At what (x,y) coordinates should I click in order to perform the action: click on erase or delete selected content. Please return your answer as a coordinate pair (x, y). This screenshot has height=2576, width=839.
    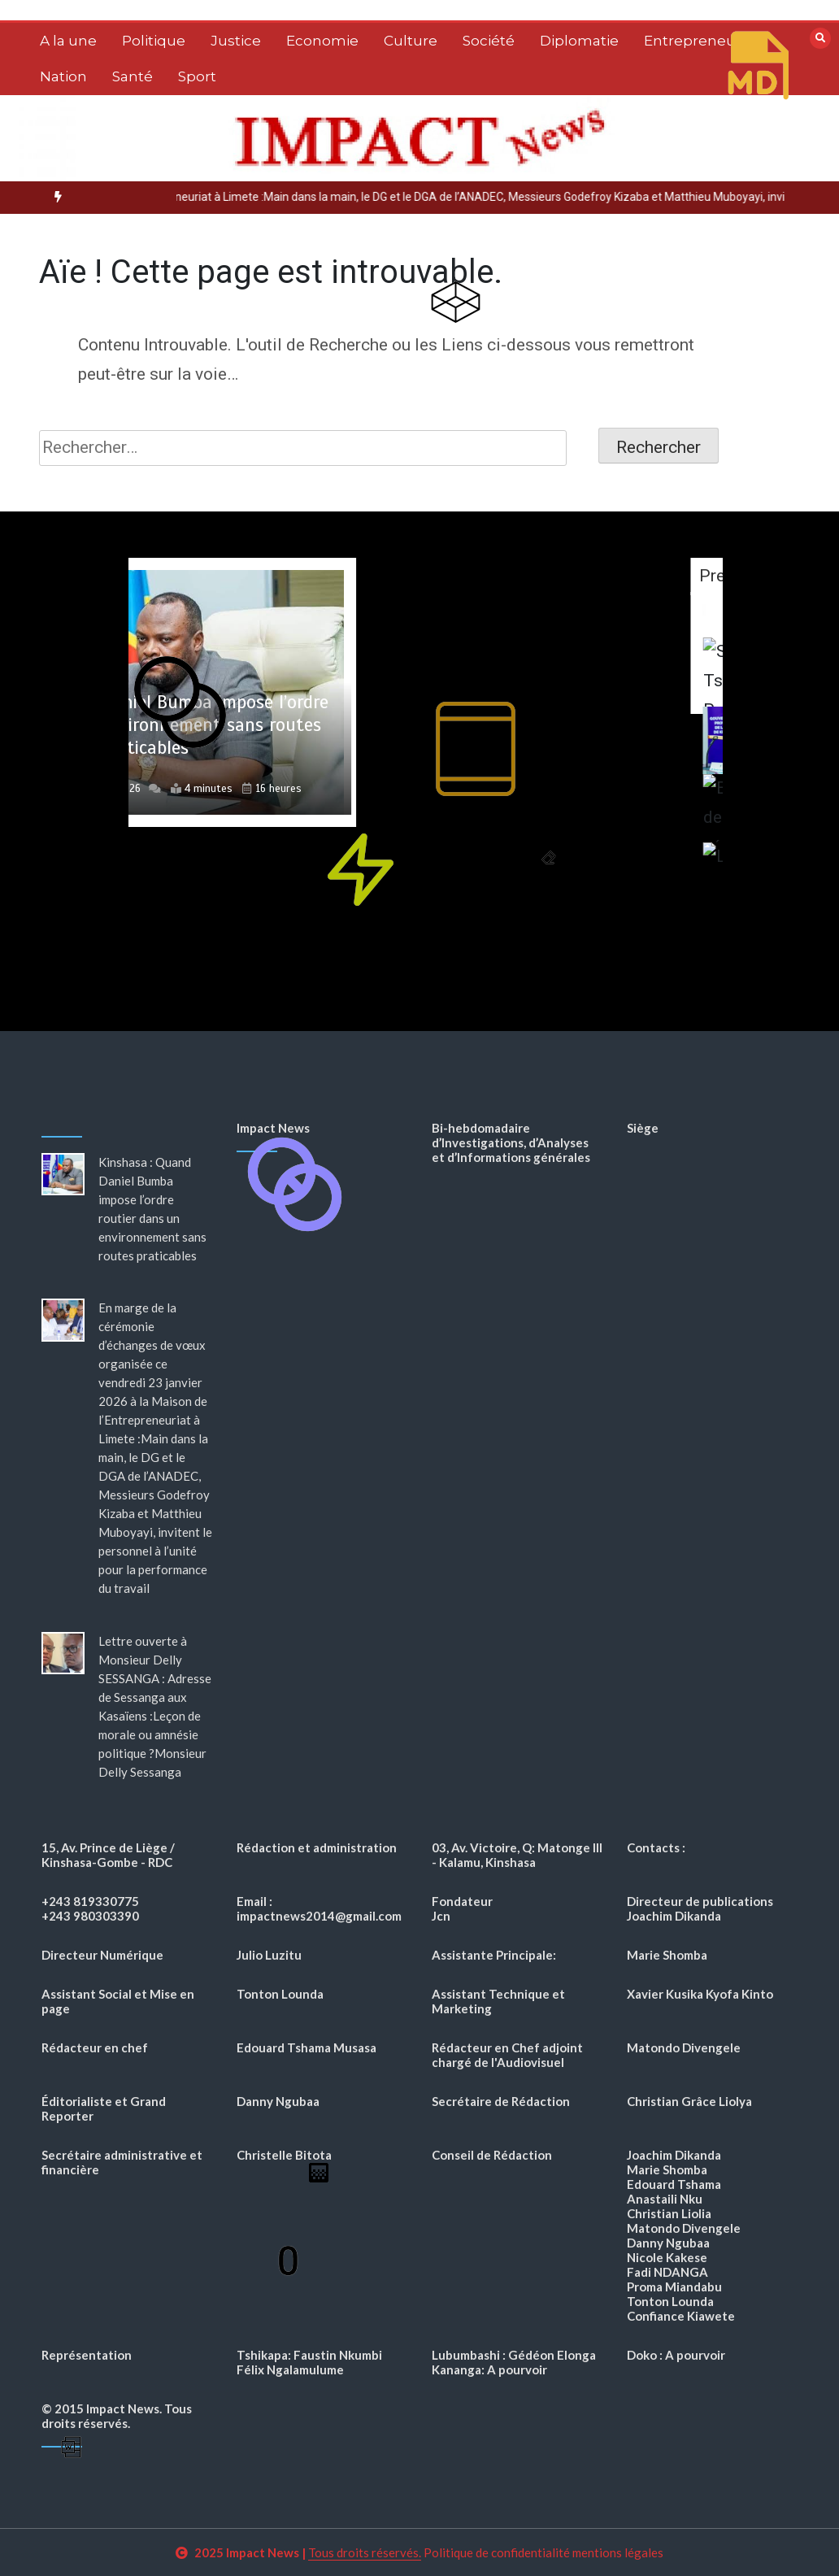
    Looking at the image, I should click on (548, 857).